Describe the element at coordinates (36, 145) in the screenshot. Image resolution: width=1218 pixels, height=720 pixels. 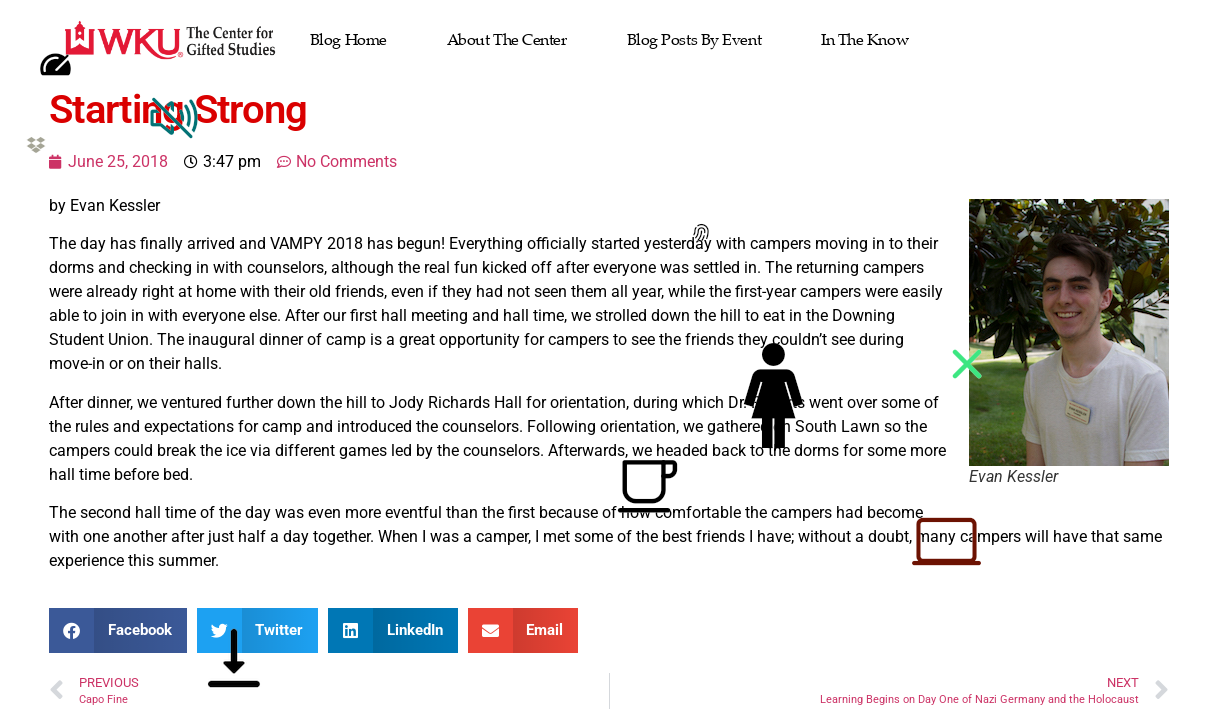
I see `open Dropbox cloud storage` at that location.